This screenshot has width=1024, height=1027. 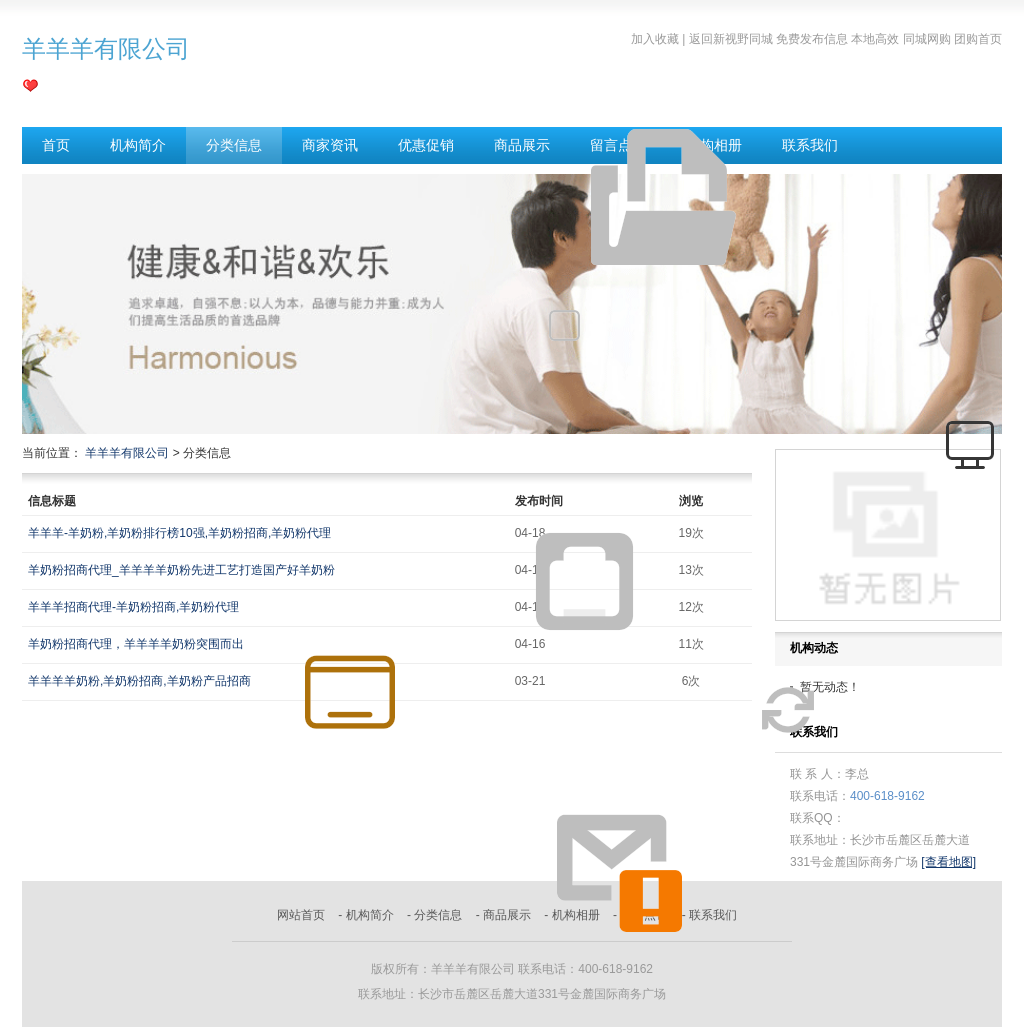 I want to click on indicates syncing in progress, so click(x=788, y=710).